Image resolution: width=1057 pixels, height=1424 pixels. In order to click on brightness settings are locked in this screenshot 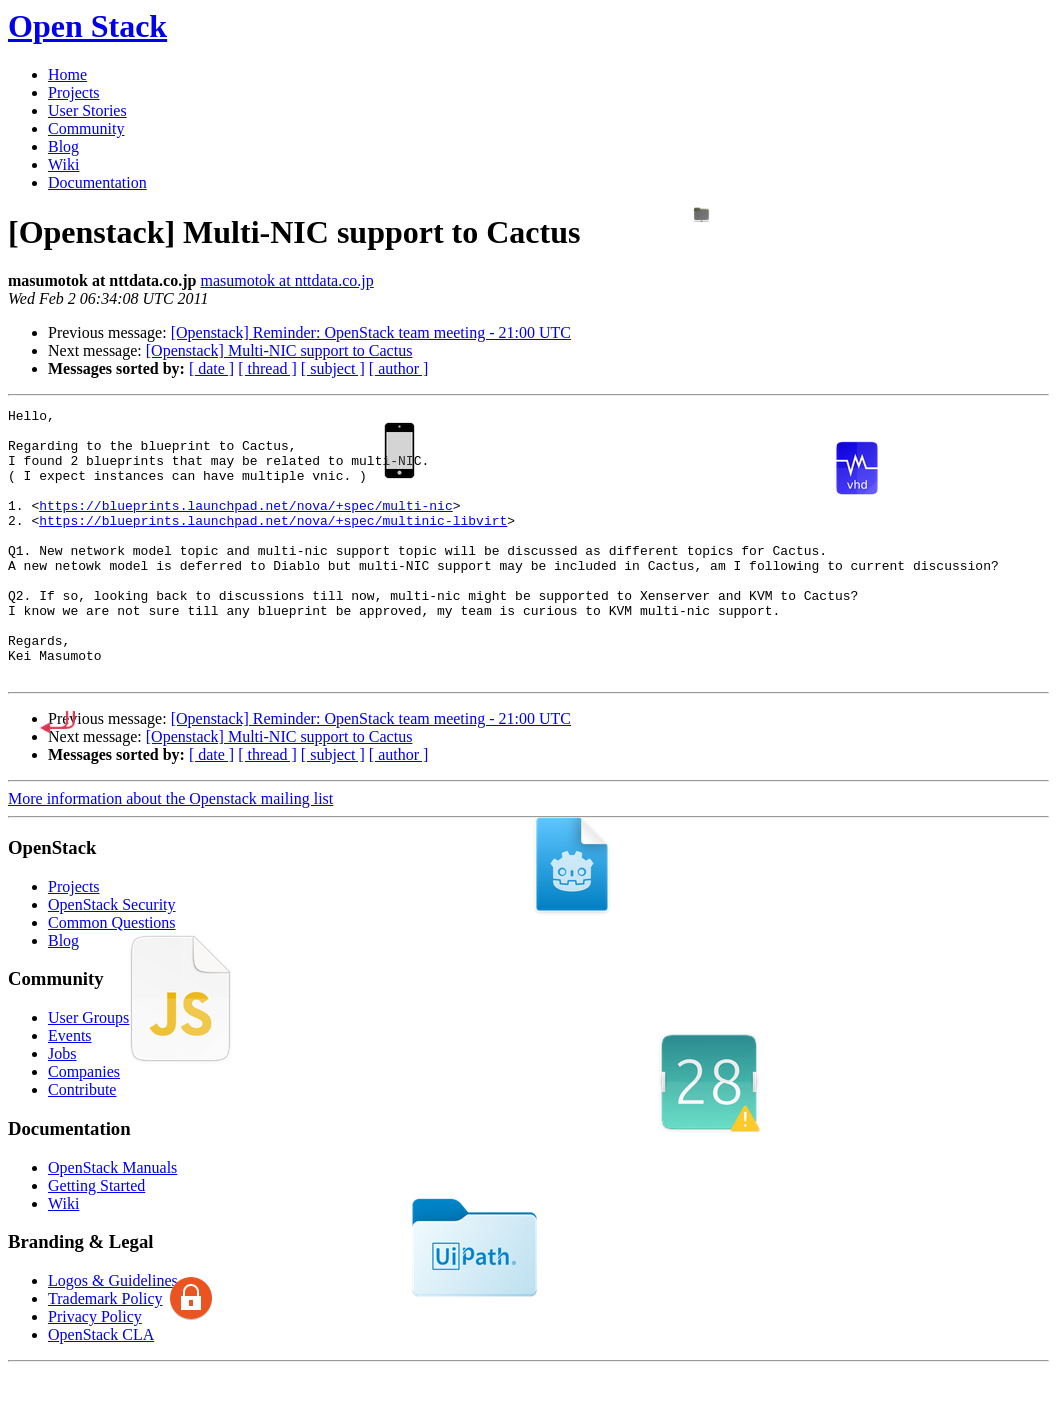, I will do `click(191, 1298)`.